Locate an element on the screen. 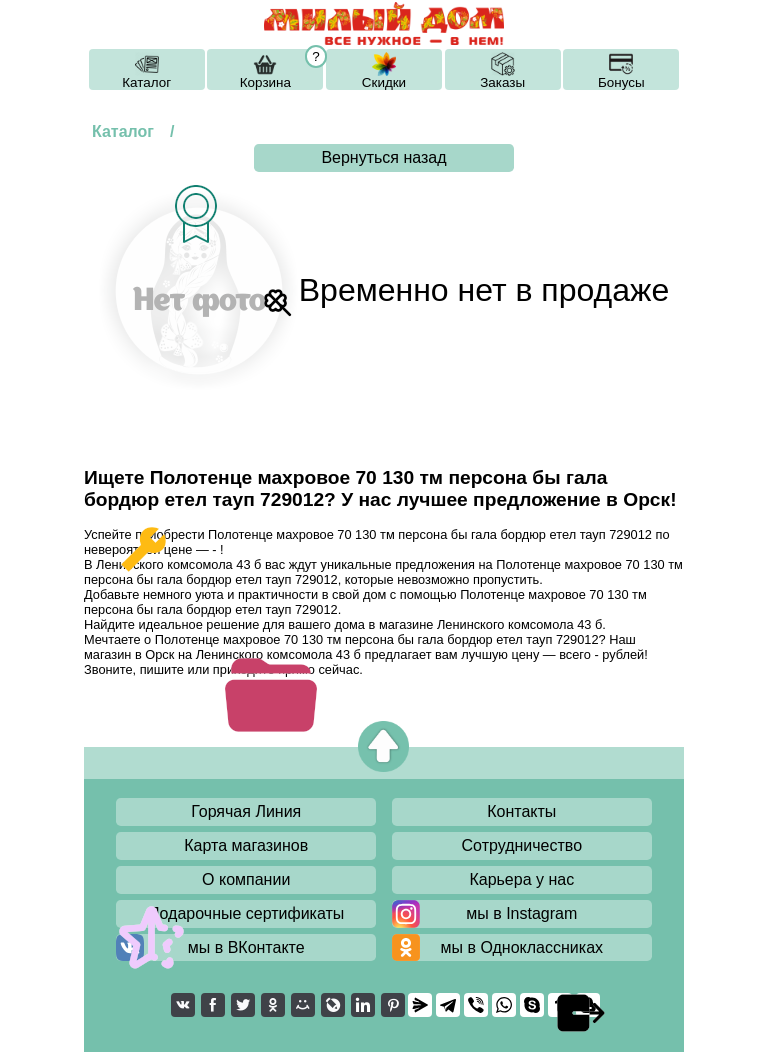  indicates luck or bonus feature is located at coordinates (277, 302).